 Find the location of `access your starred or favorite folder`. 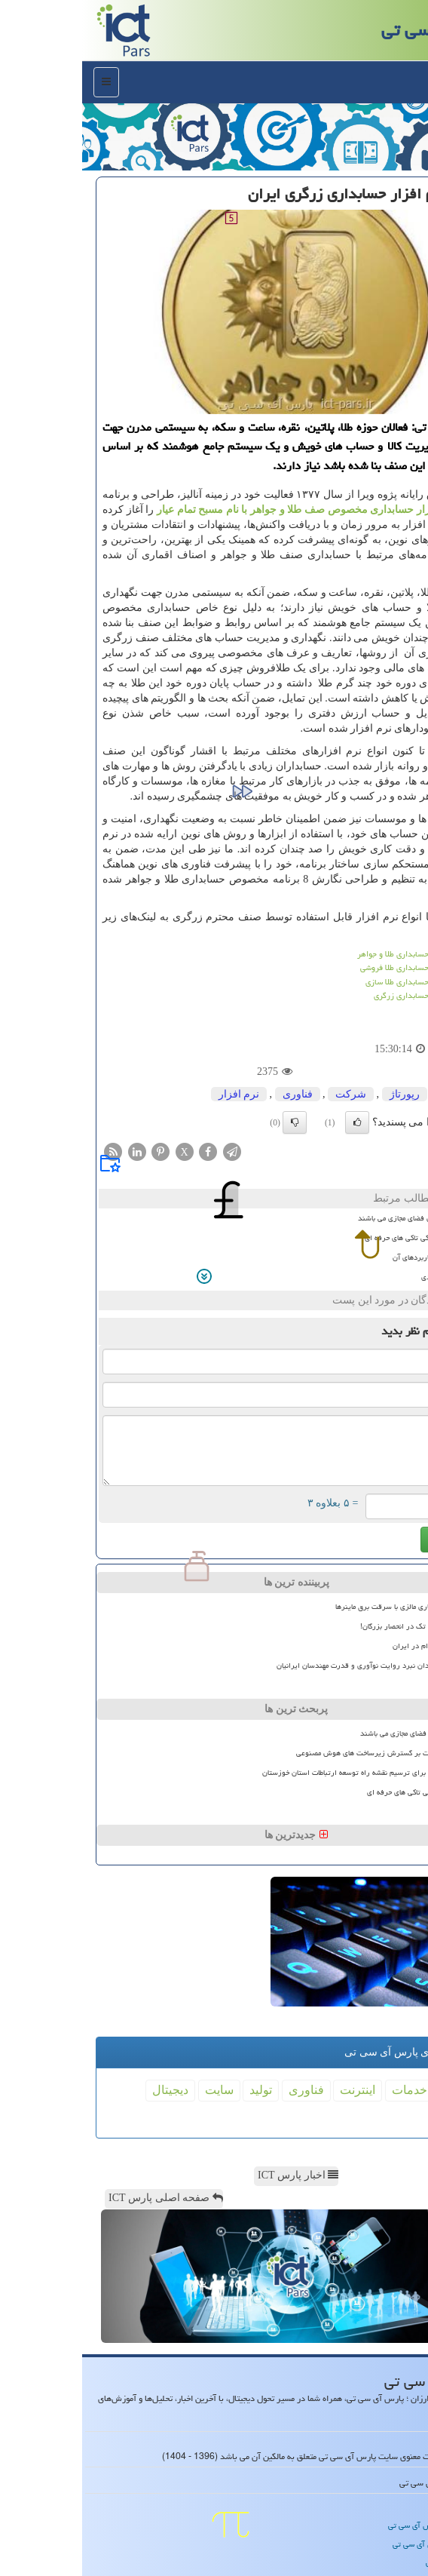

access your starred or favorite folder is located at coordinates (110, 1163).